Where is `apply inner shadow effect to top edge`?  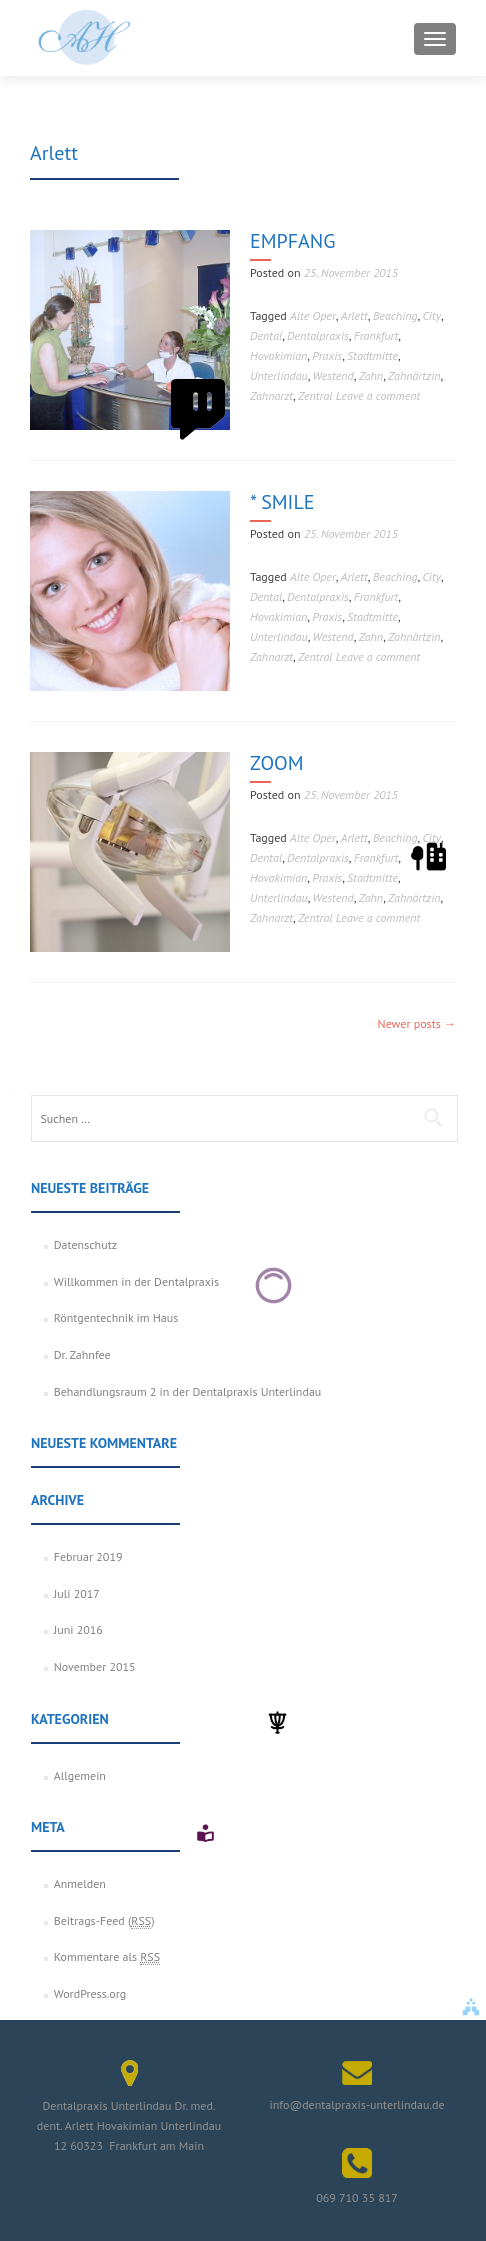
apply inner shadow effect to top edge is located at coordinates (273, 1285).